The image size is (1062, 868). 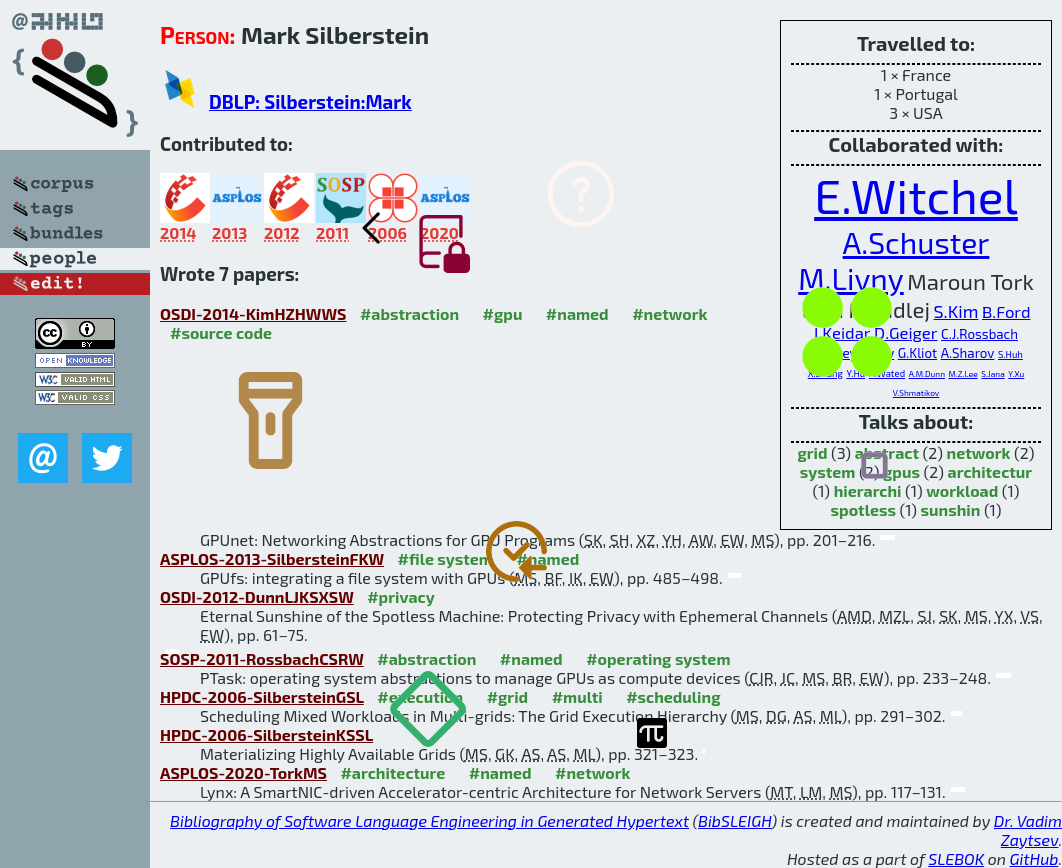 I want to click on indicates premium or special status, so click(x=428, y=709).